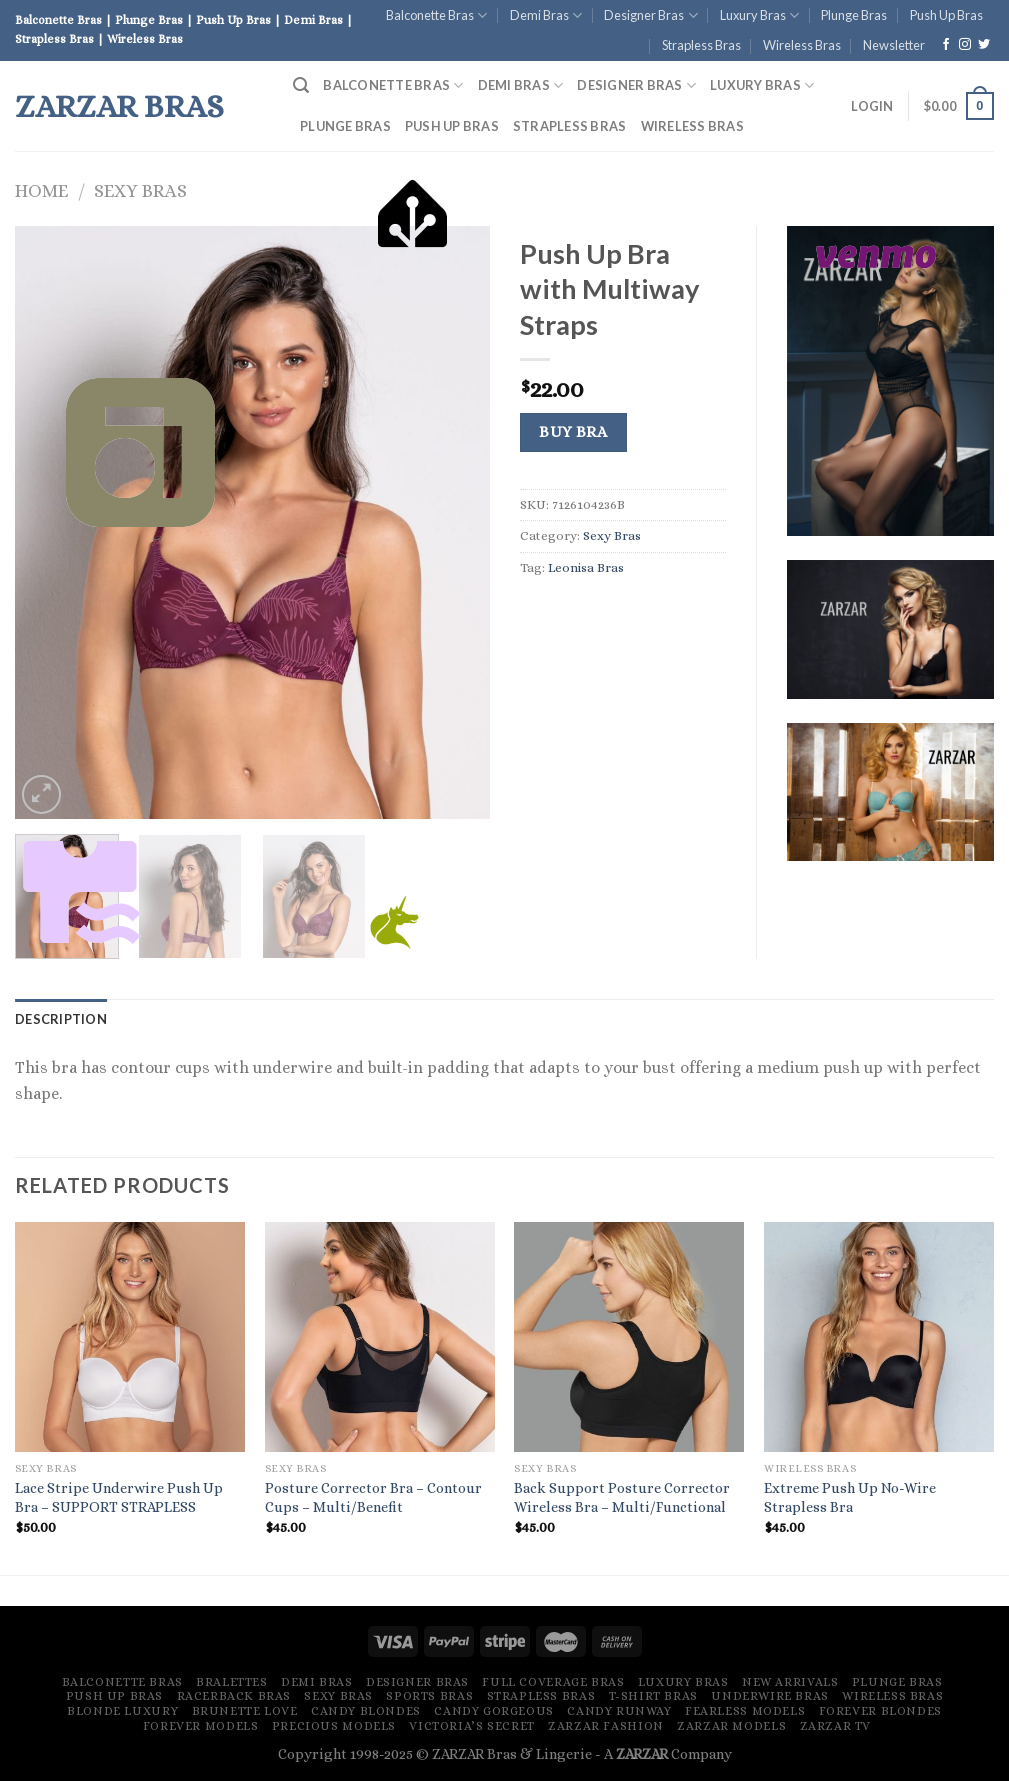 This screenshot has height=1781, width=1009. Describe the element at coordinates (876, 257) in the screenshot. I see `open the venmo app` at that location.